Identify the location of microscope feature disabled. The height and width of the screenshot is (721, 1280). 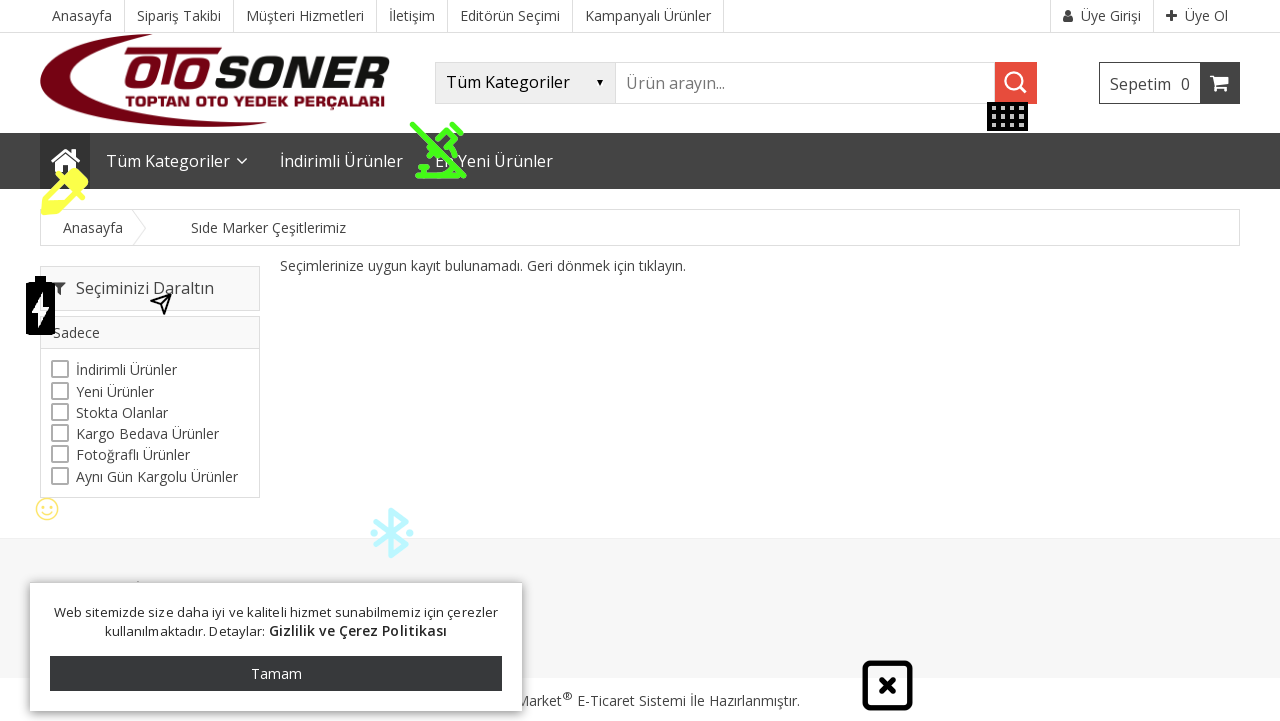
(438, 150).